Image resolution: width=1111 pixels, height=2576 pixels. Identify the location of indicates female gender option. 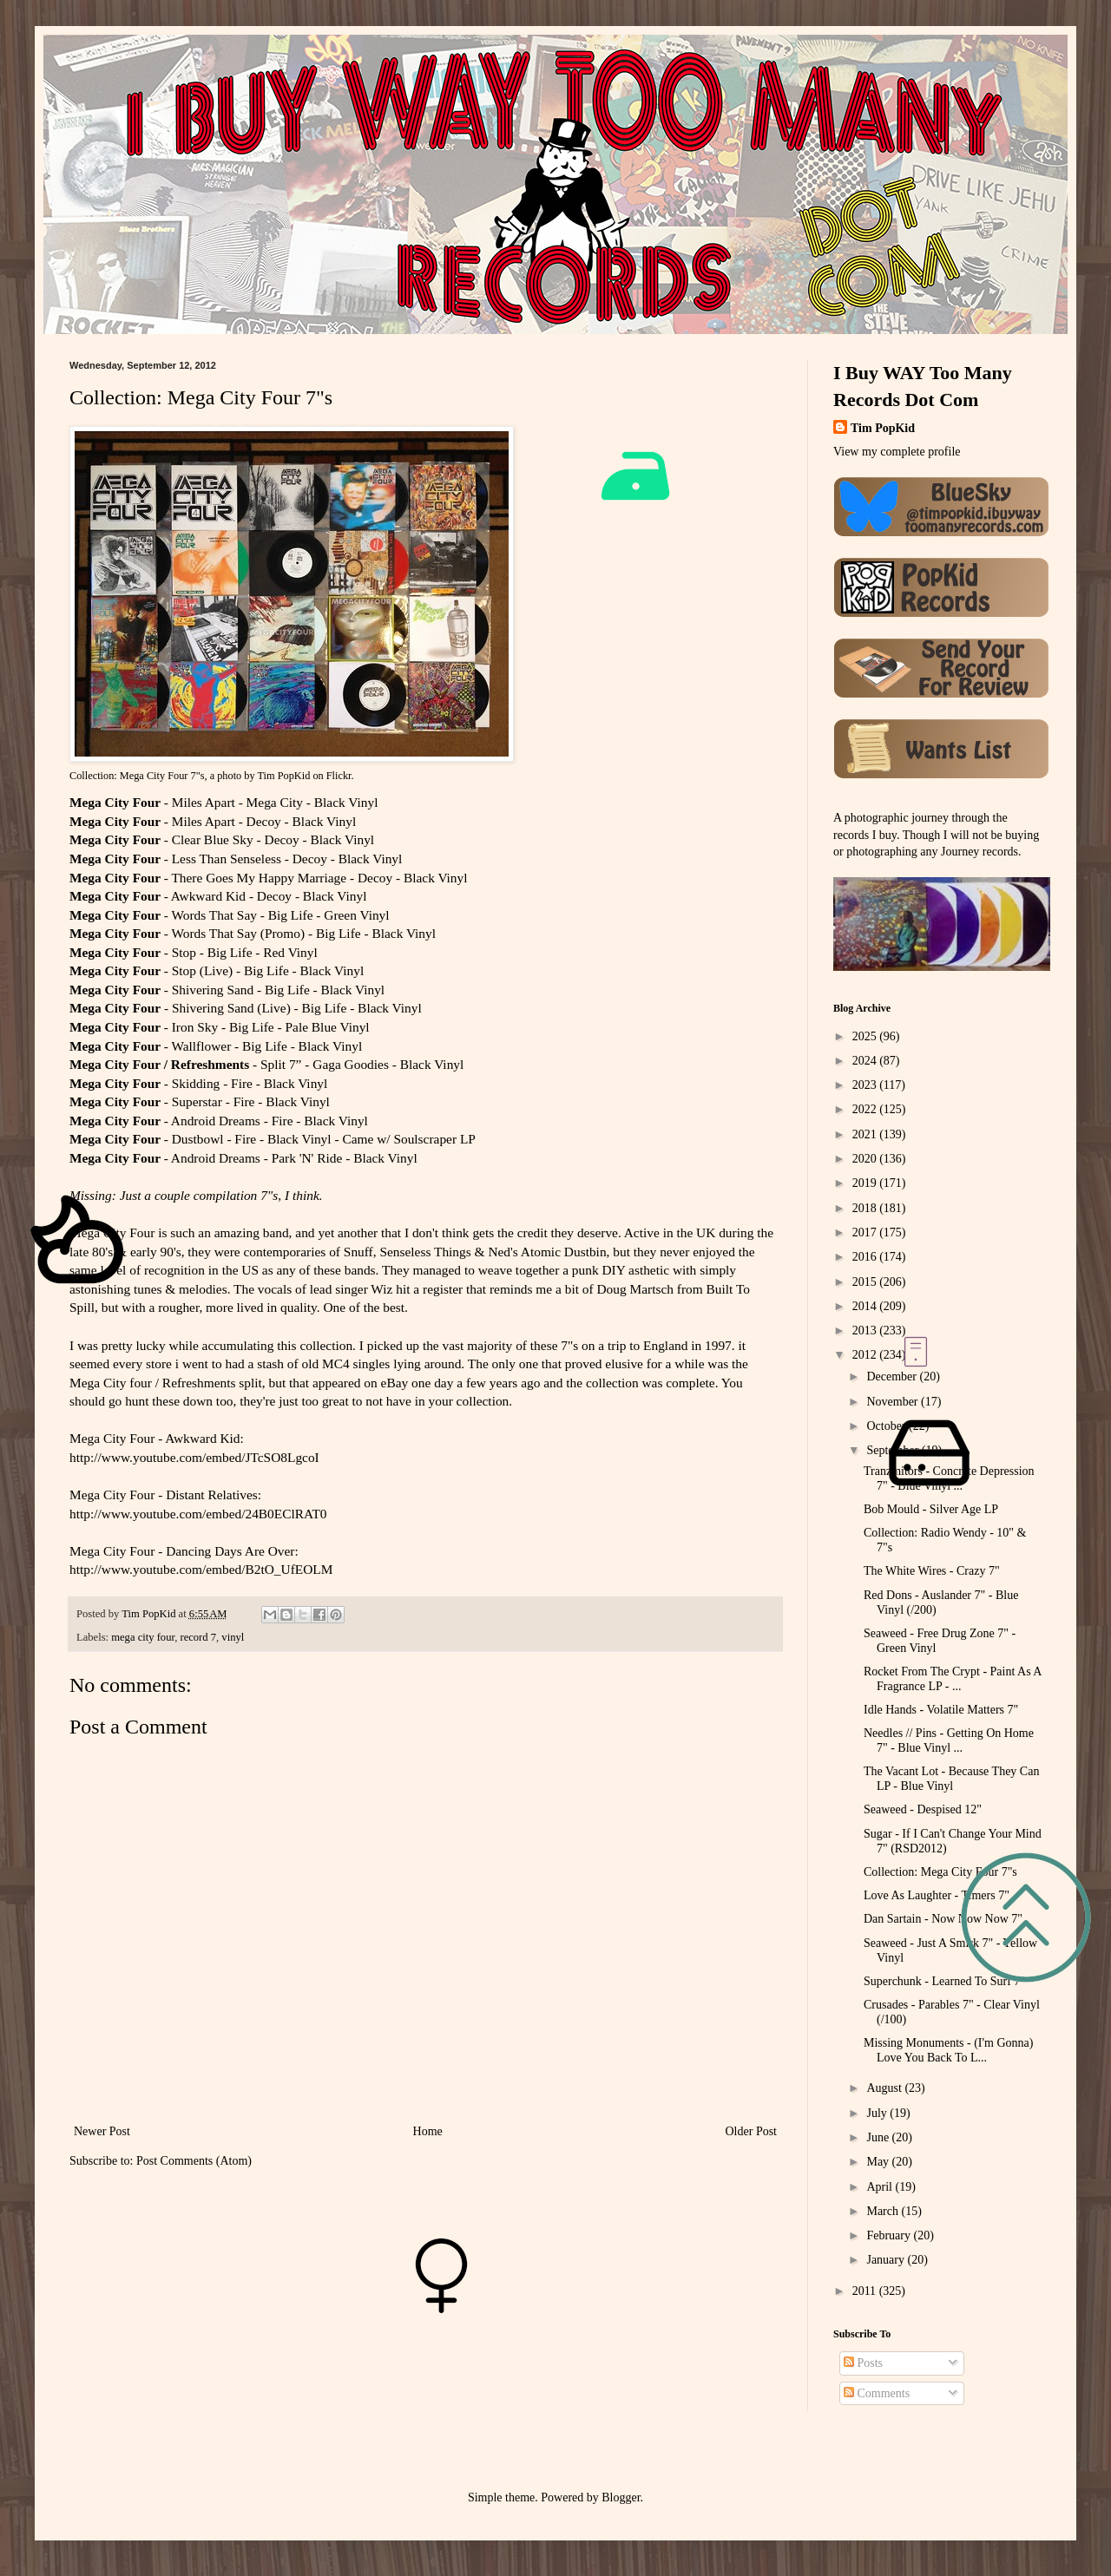
(441, 2274).